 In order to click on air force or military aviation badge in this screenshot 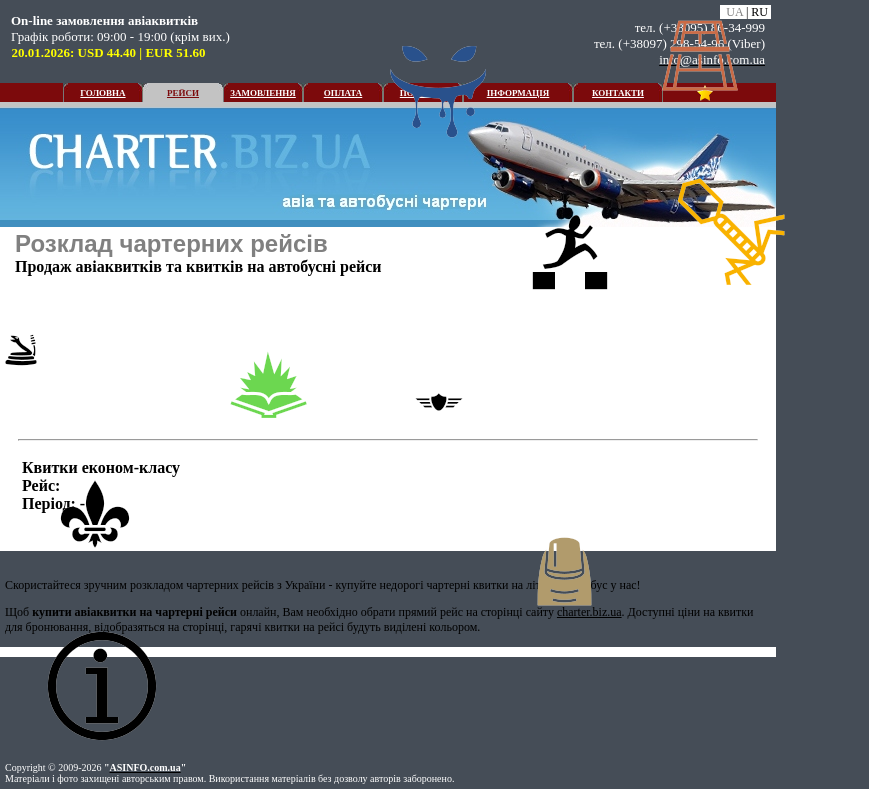, I will do `click(439, 402)`.